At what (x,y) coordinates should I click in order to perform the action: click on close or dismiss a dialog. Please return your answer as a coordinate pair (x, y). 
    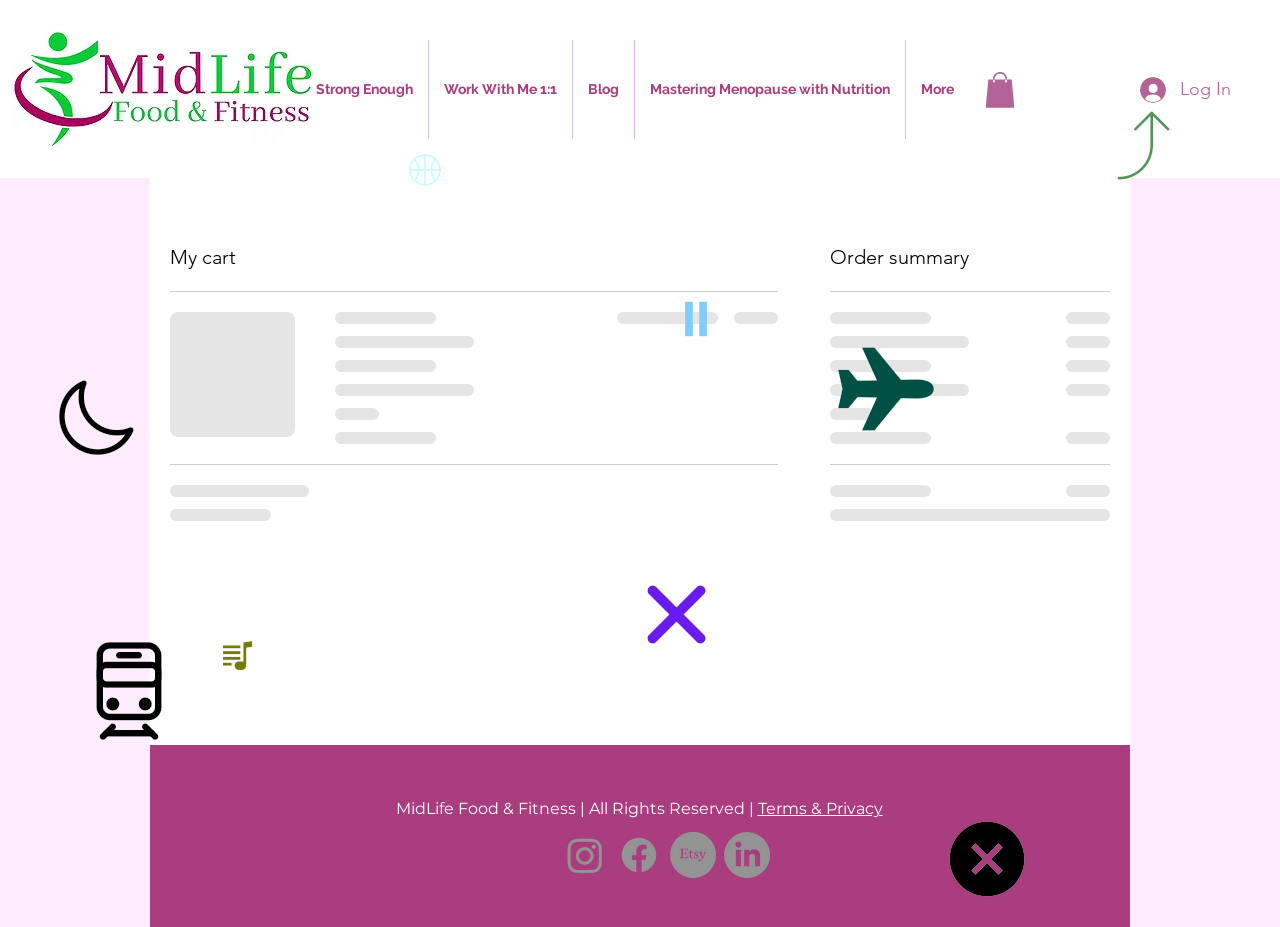
    Looking at the image, I should click on (987, 859).